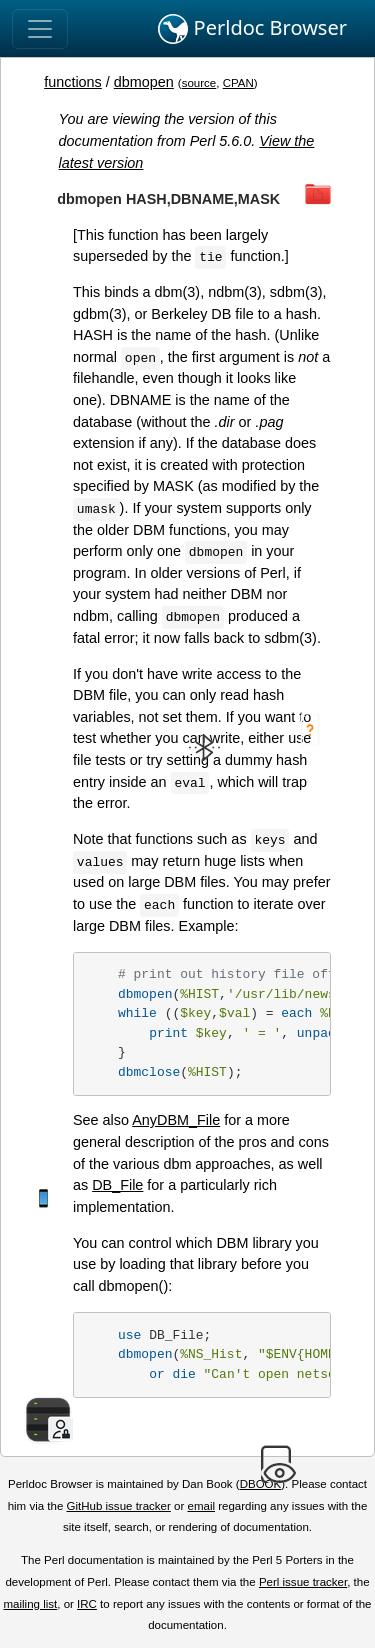  I want to click on connected iPhone 5c device, so click(43, 1198).